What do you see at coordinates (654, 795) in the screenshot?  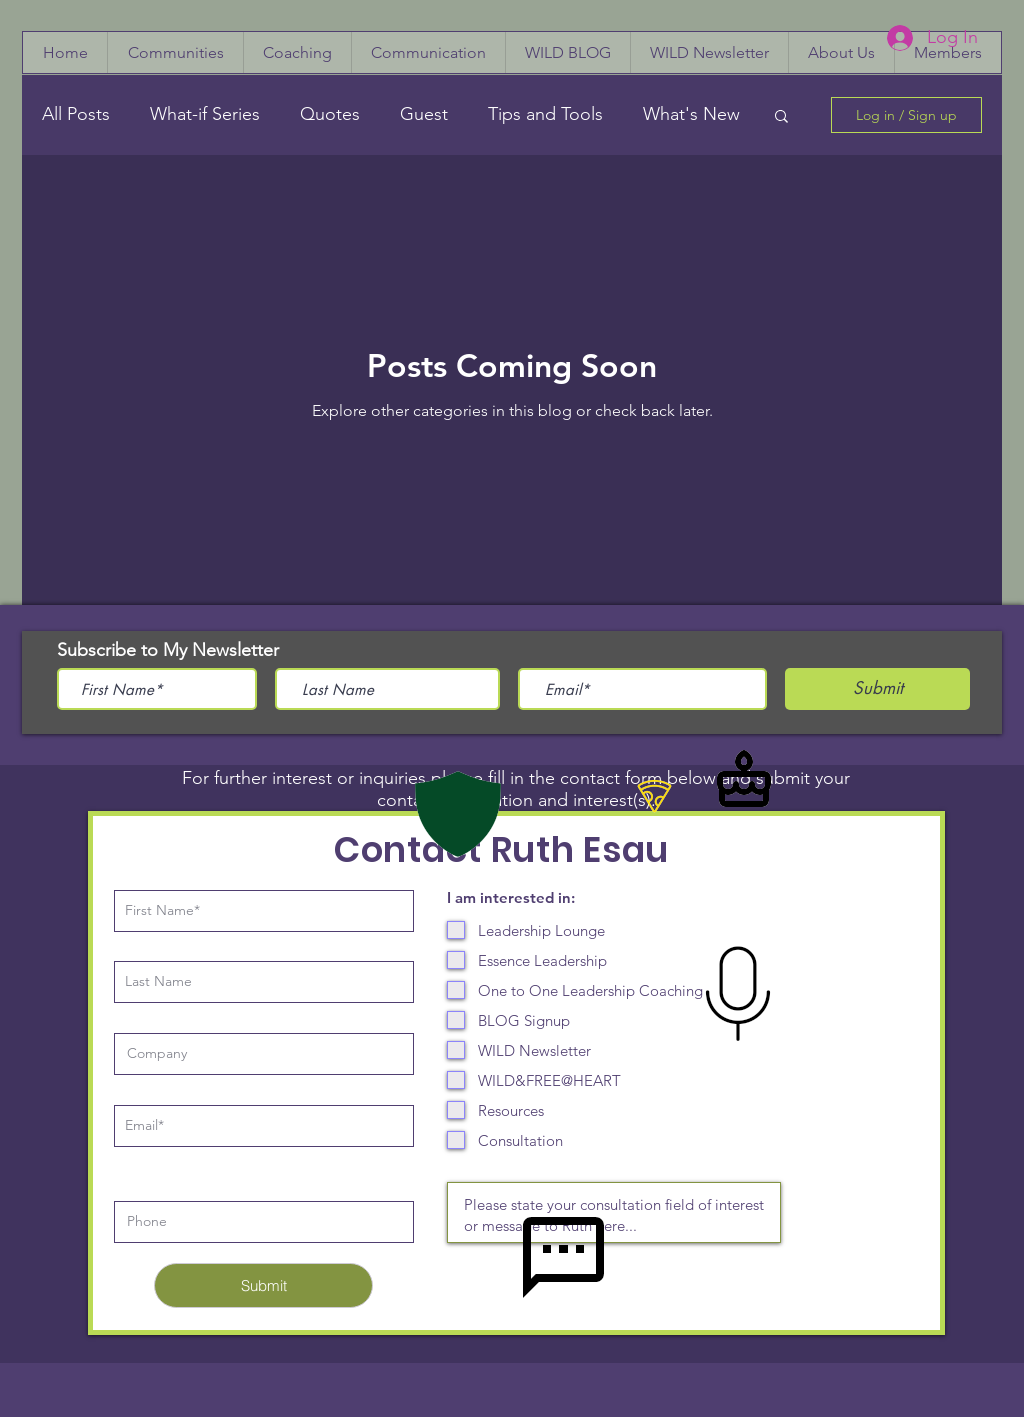 I see `browse food or restaurant options` at bounding box center [654, 795].